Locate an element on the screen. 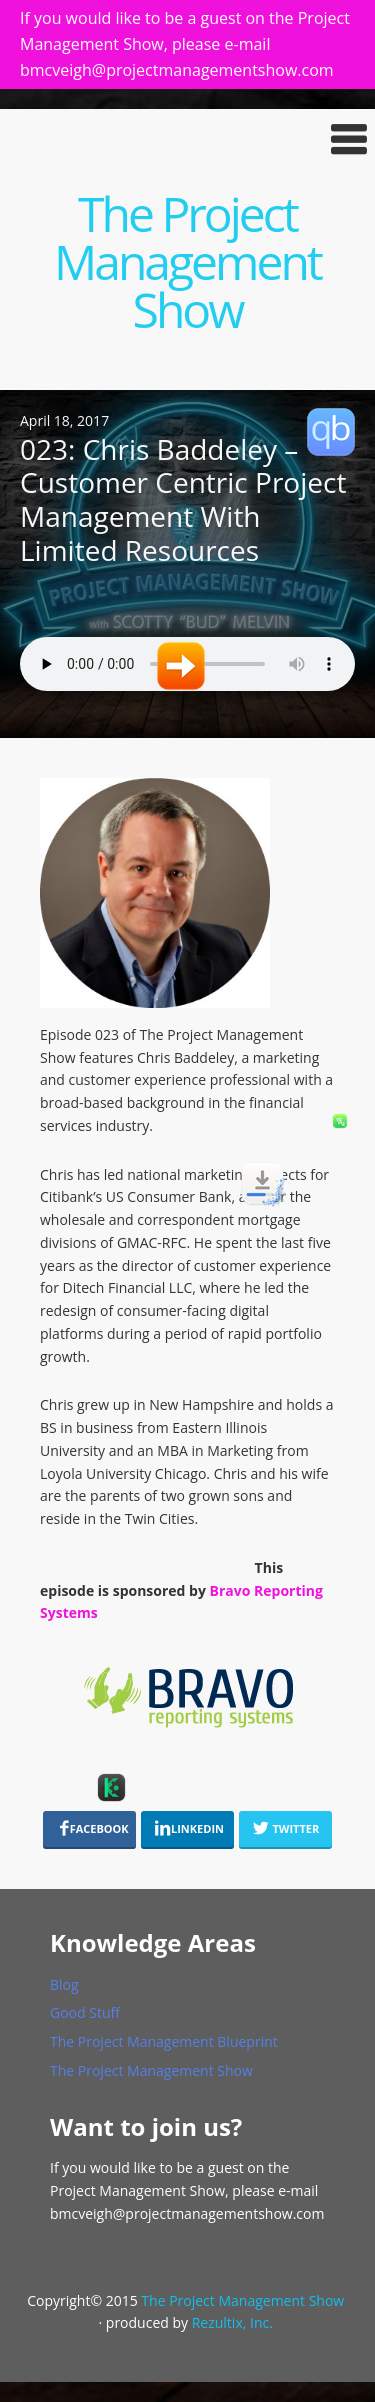 Image resolution: width=375 pixels, height=2402 pixels. open varia download manager is located at coordinates (262, 1183).